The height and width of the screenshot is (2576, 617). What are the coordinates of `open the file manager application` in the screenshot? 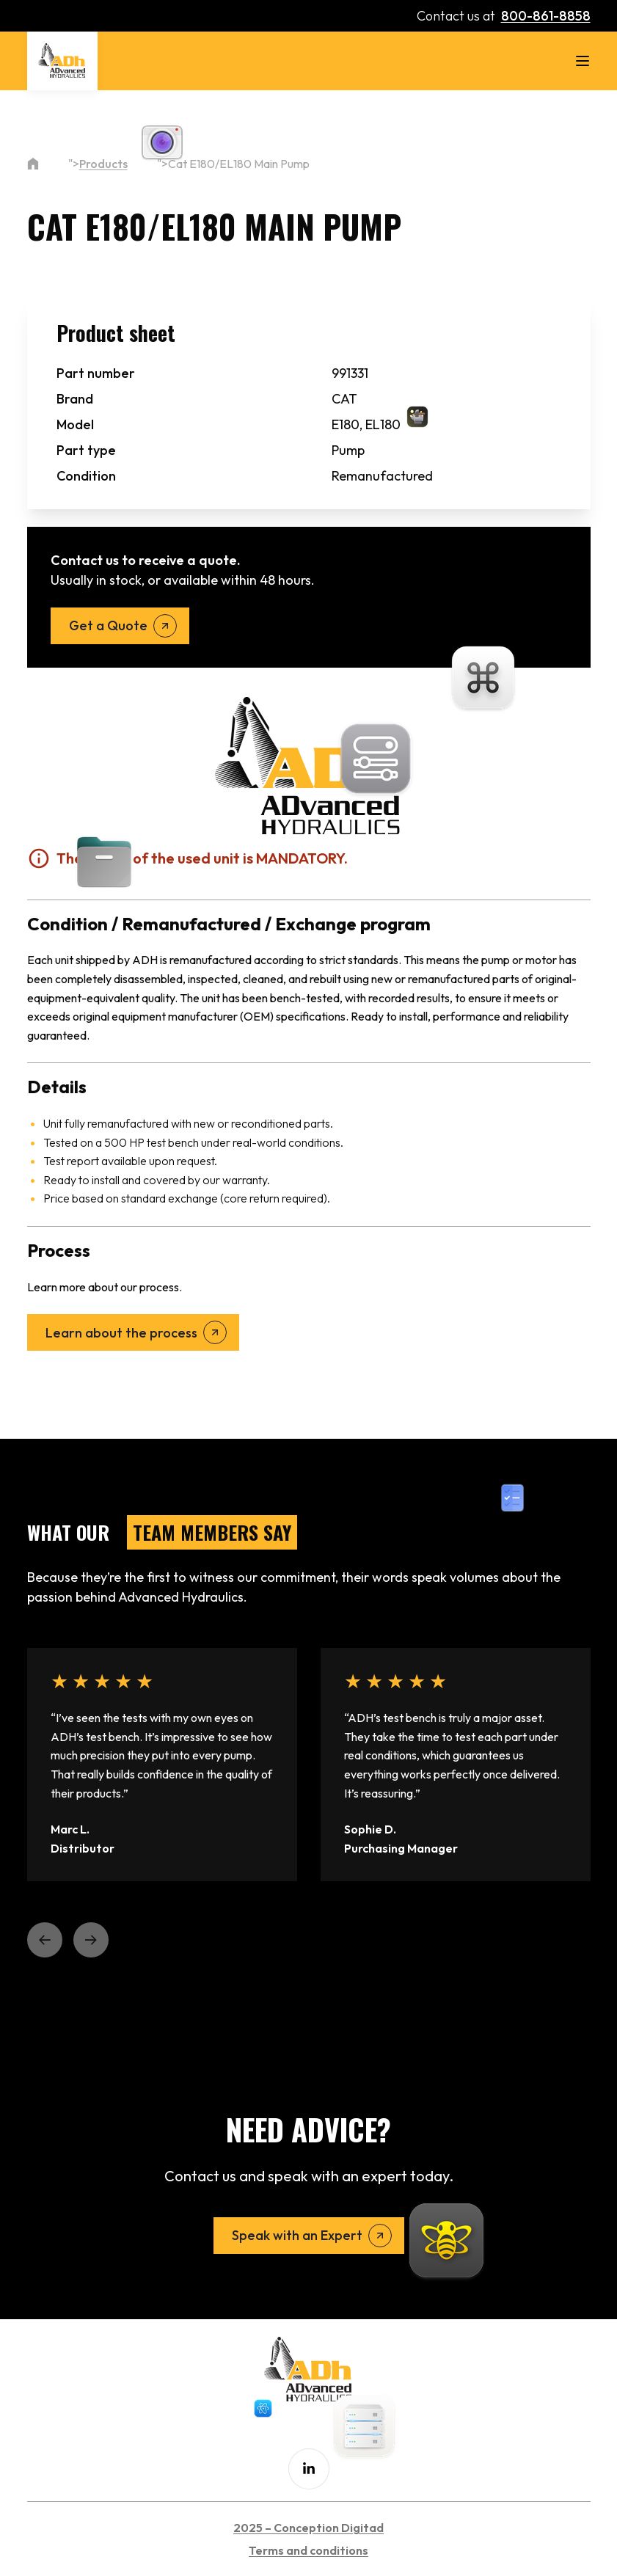 It's located at (104, 862).